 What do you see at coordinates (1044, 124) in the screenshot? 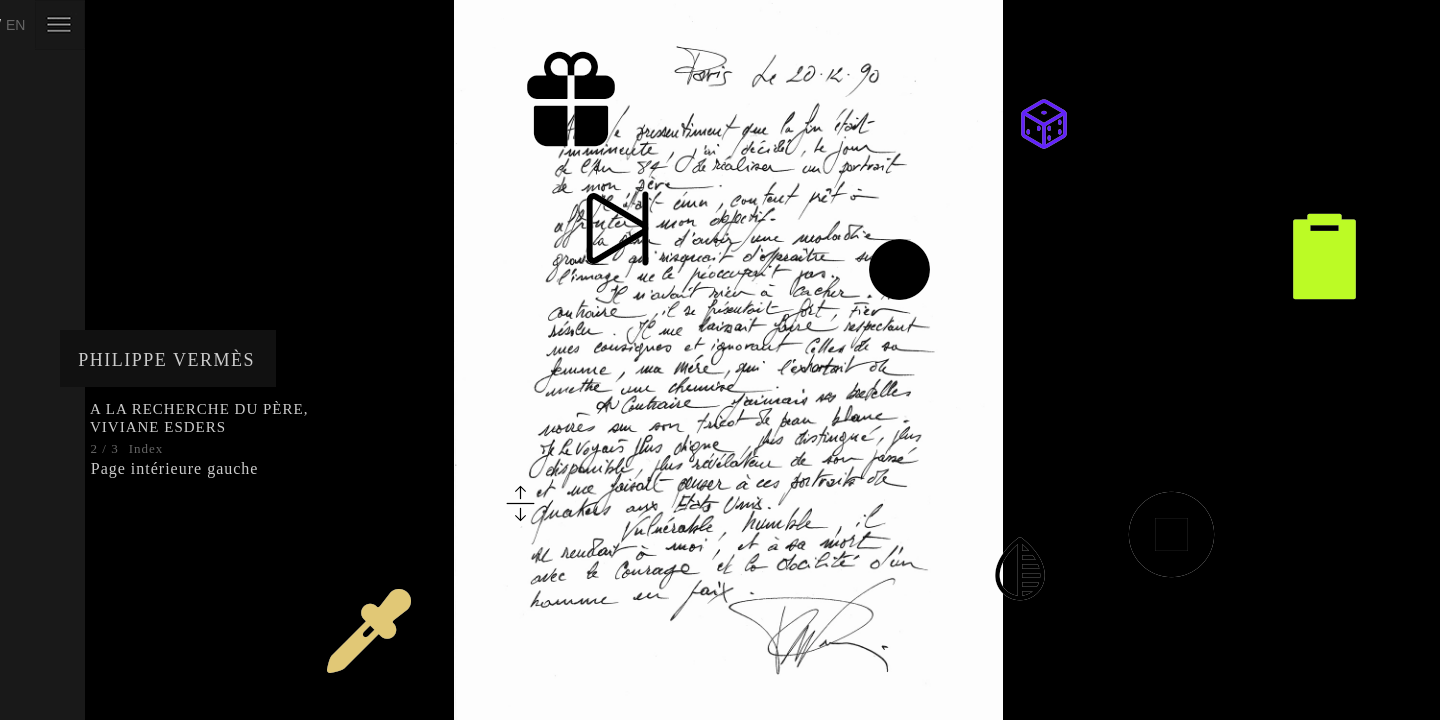
I see `randomize or shuffle content` at bounding box center [1044, 124].